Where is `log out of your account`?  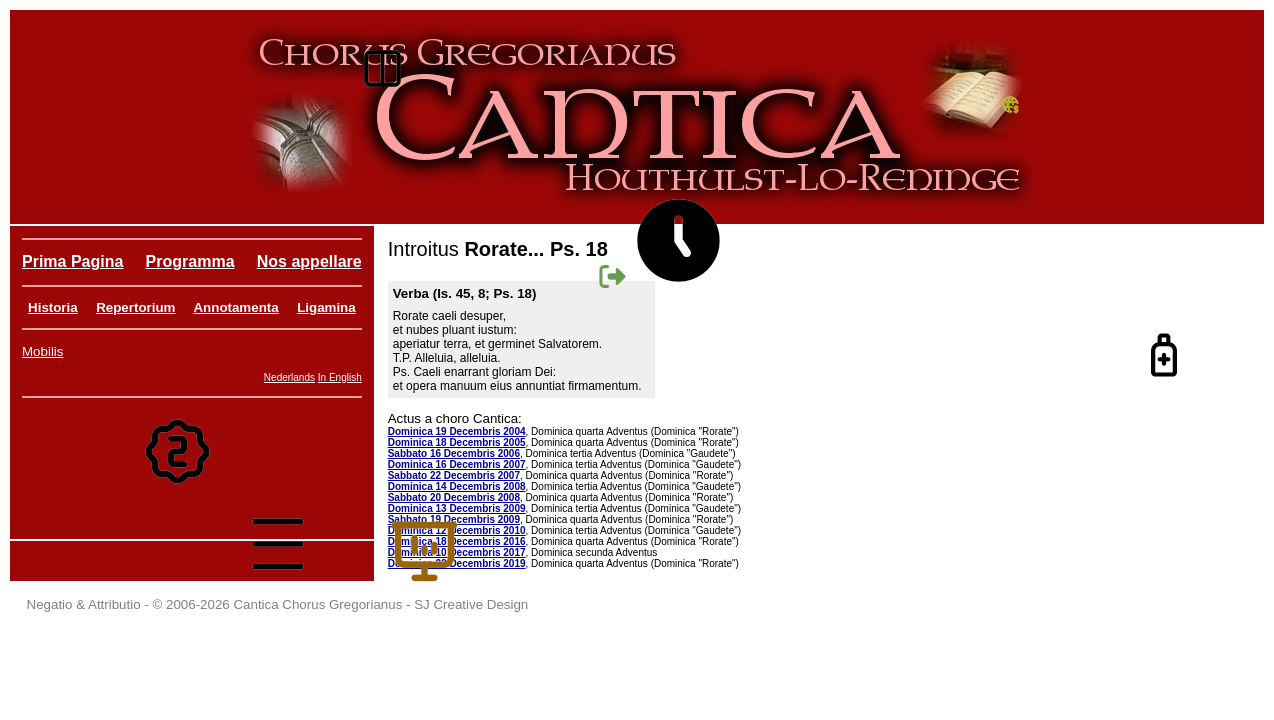
log out of your account is located at coordinates (612, 276).